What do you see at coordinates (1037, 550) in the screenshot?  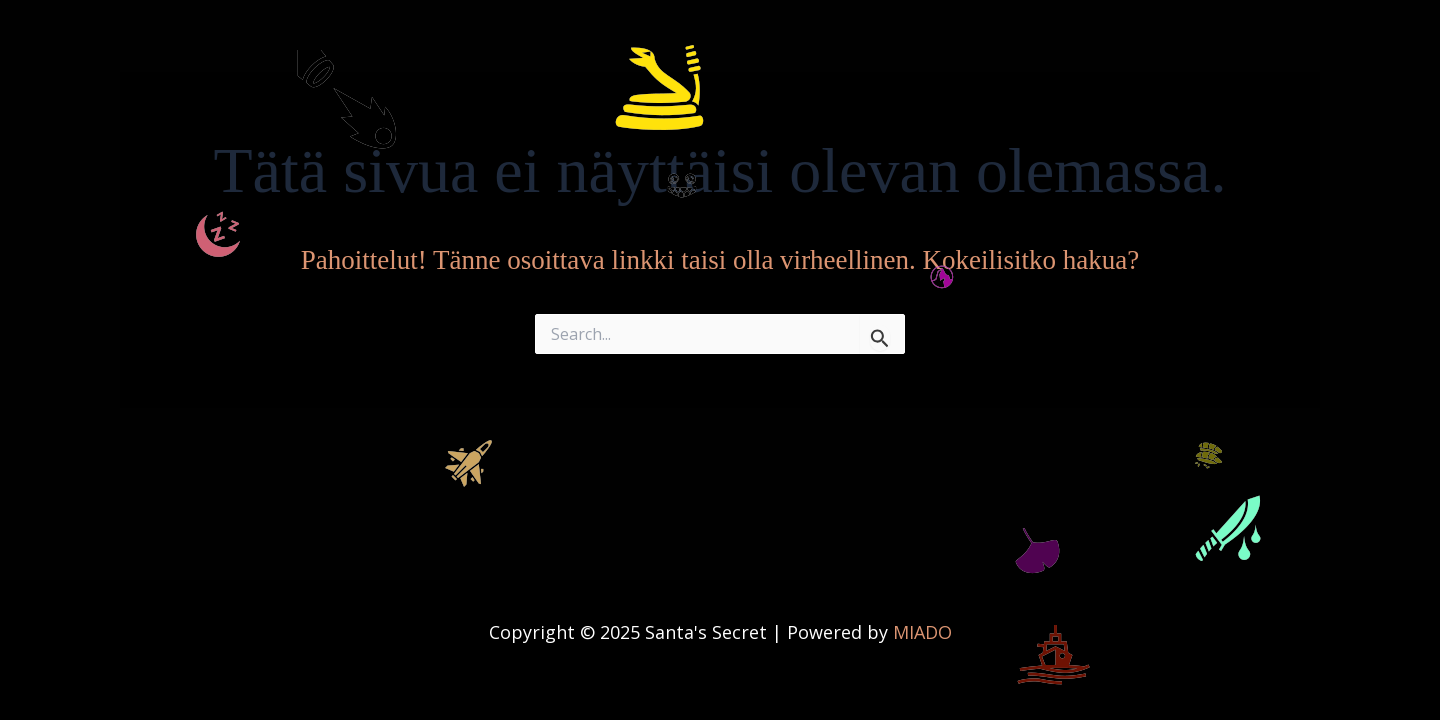 I see `nature or botanical category indicator` at bounding box center [1037, 550].